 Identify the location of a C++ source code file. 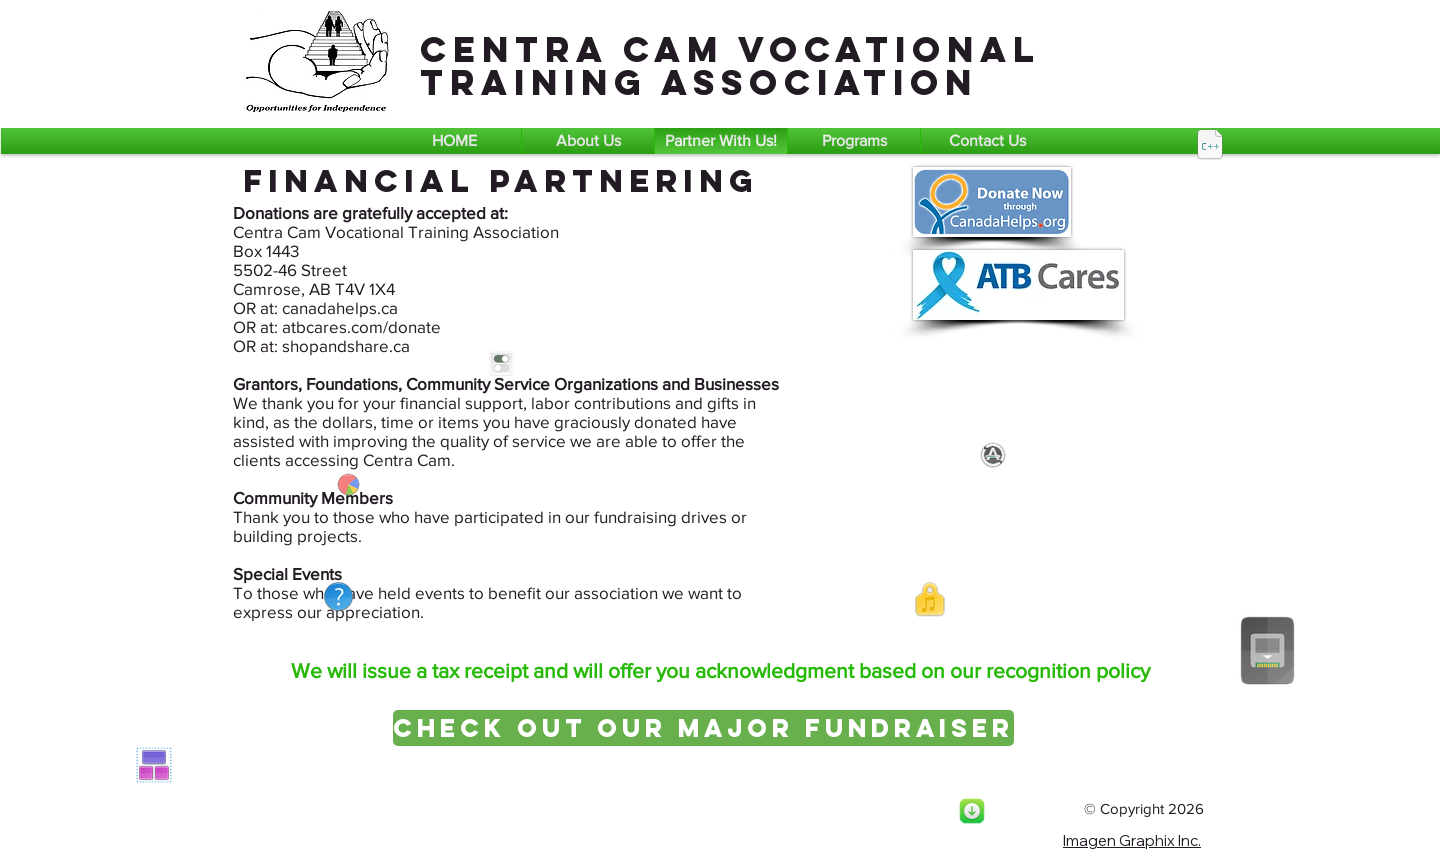
(1210, 144).